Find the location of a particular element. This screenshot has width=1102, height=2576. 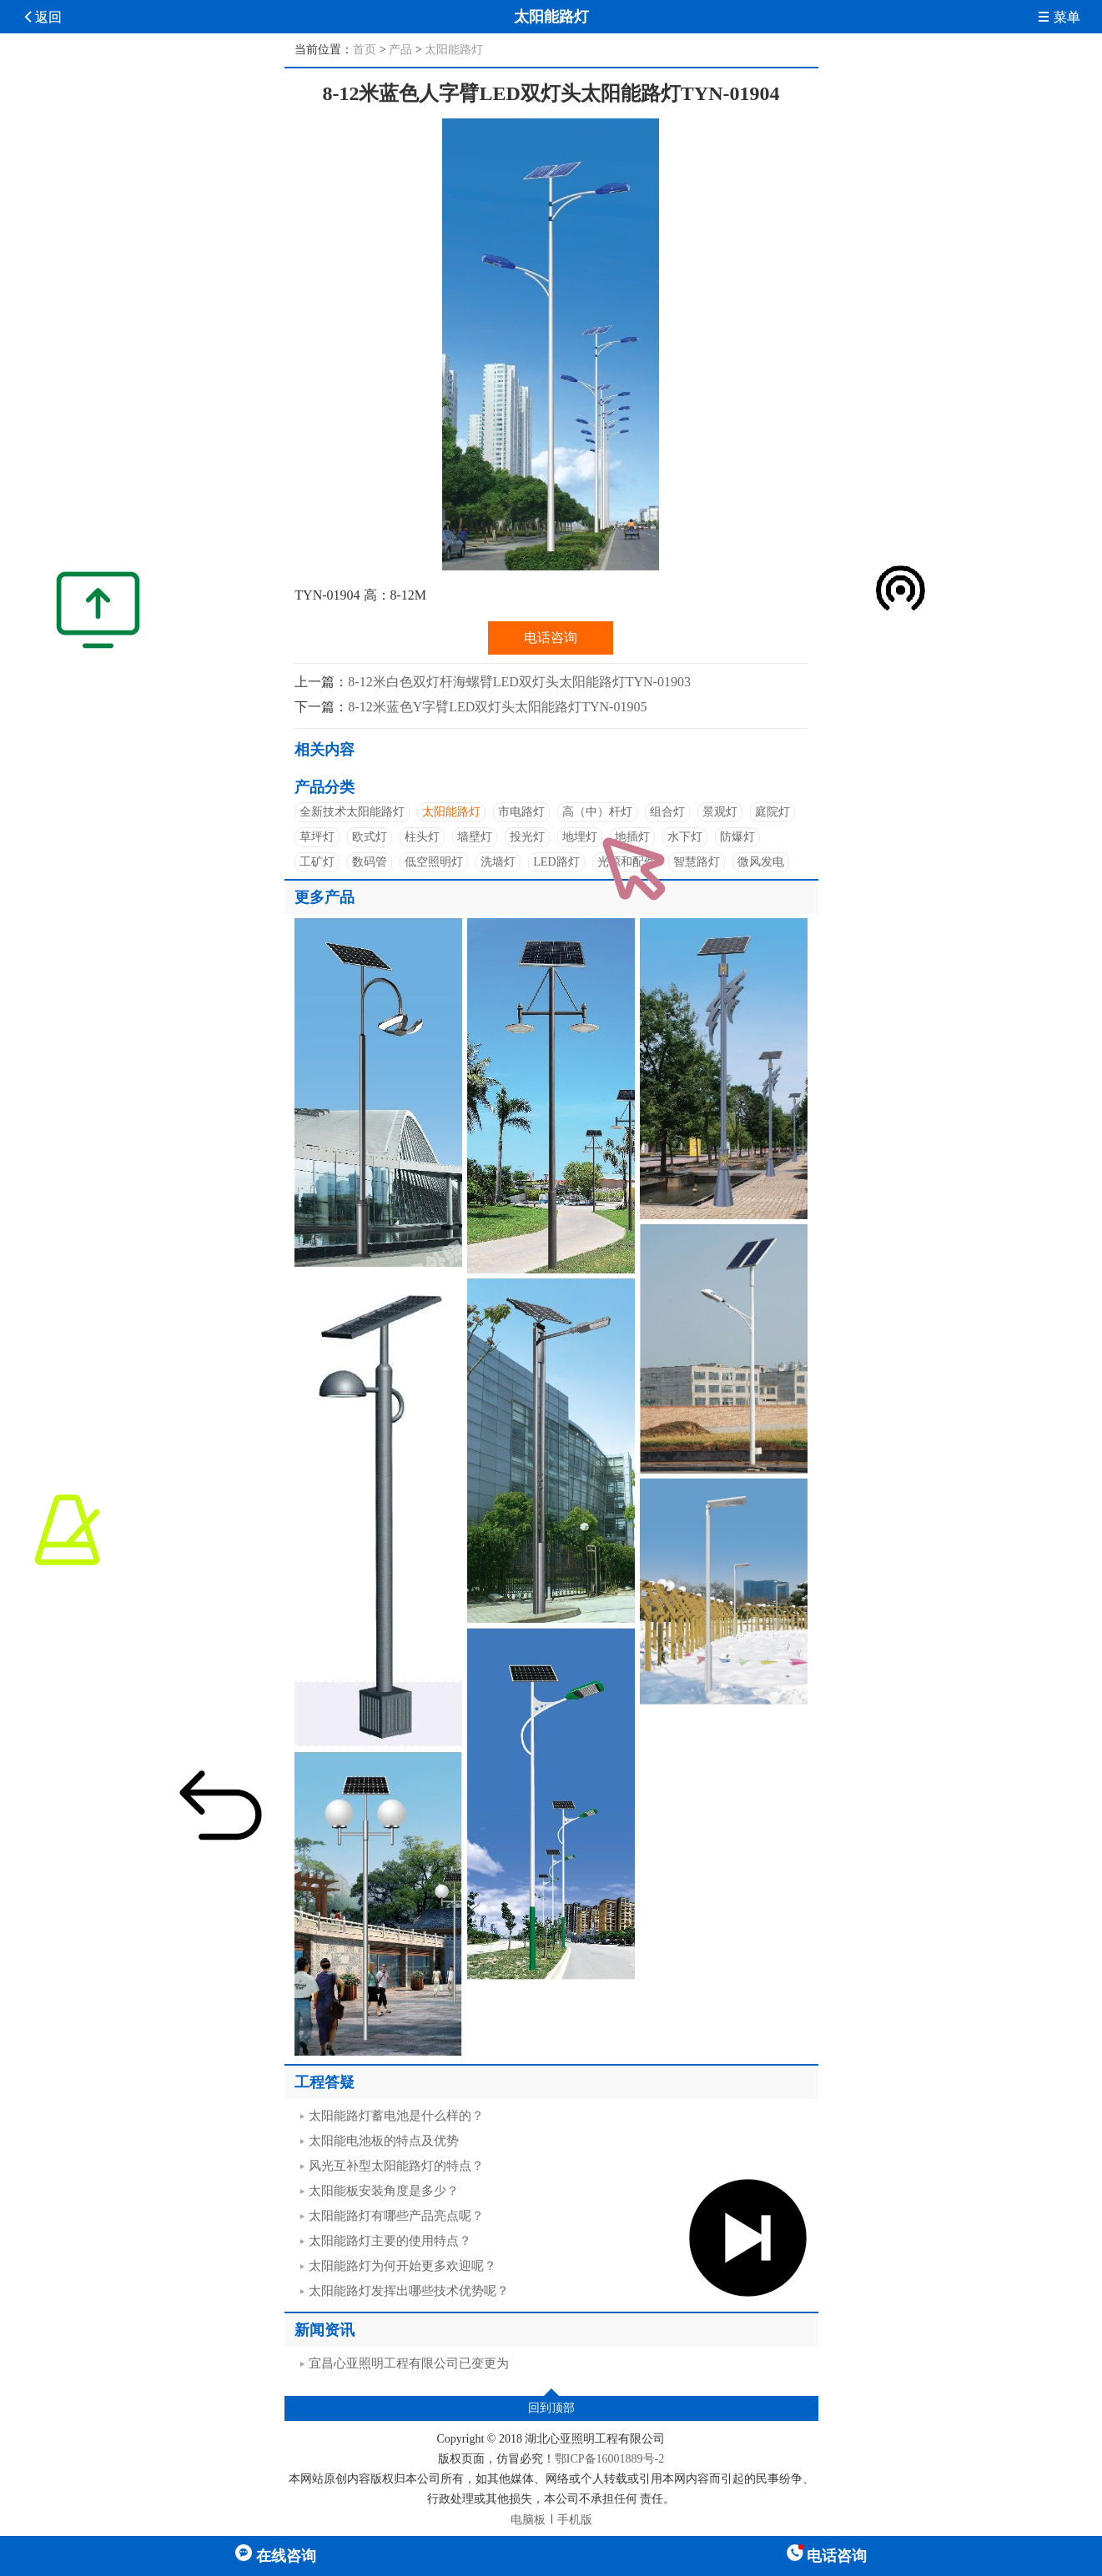

upload file to display or screen is located at coordinates (98, 606).